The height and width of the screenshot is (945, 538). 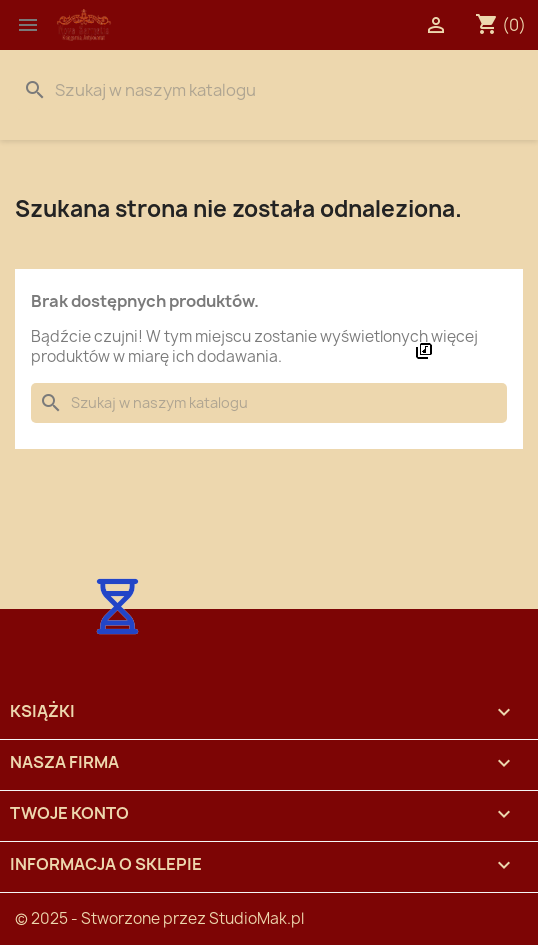 What do you see at coordinates (424, 351) in the screenshot?
I see `access your music library` at bounding box center [424, 351].